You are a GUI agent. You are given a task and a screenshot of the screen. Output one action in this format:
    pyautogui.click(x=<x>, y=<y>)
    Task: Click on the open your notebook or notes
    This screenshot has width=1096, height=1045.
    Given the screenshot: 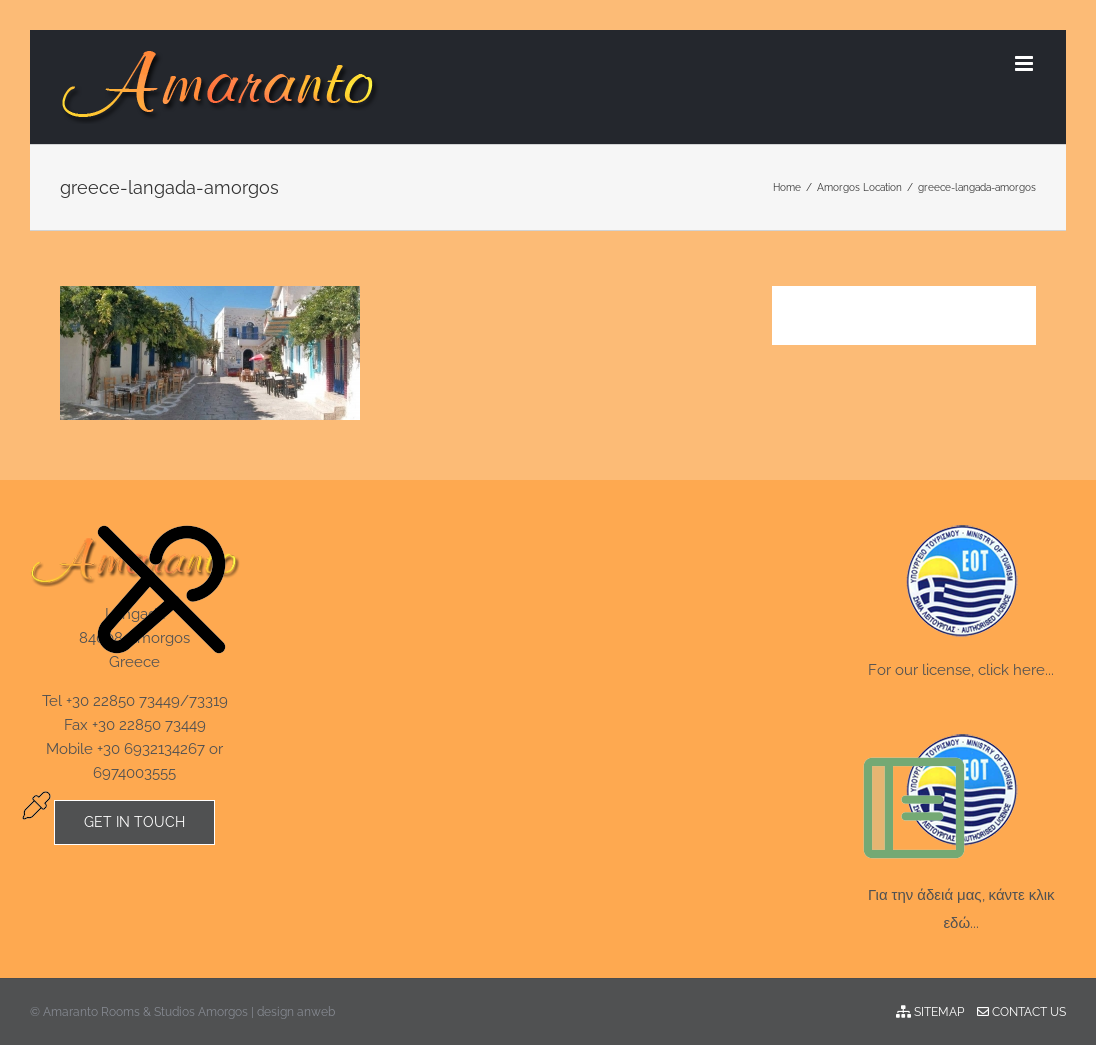 What is the action you would take?
    pyautogui.click(x=914, y=808)
    